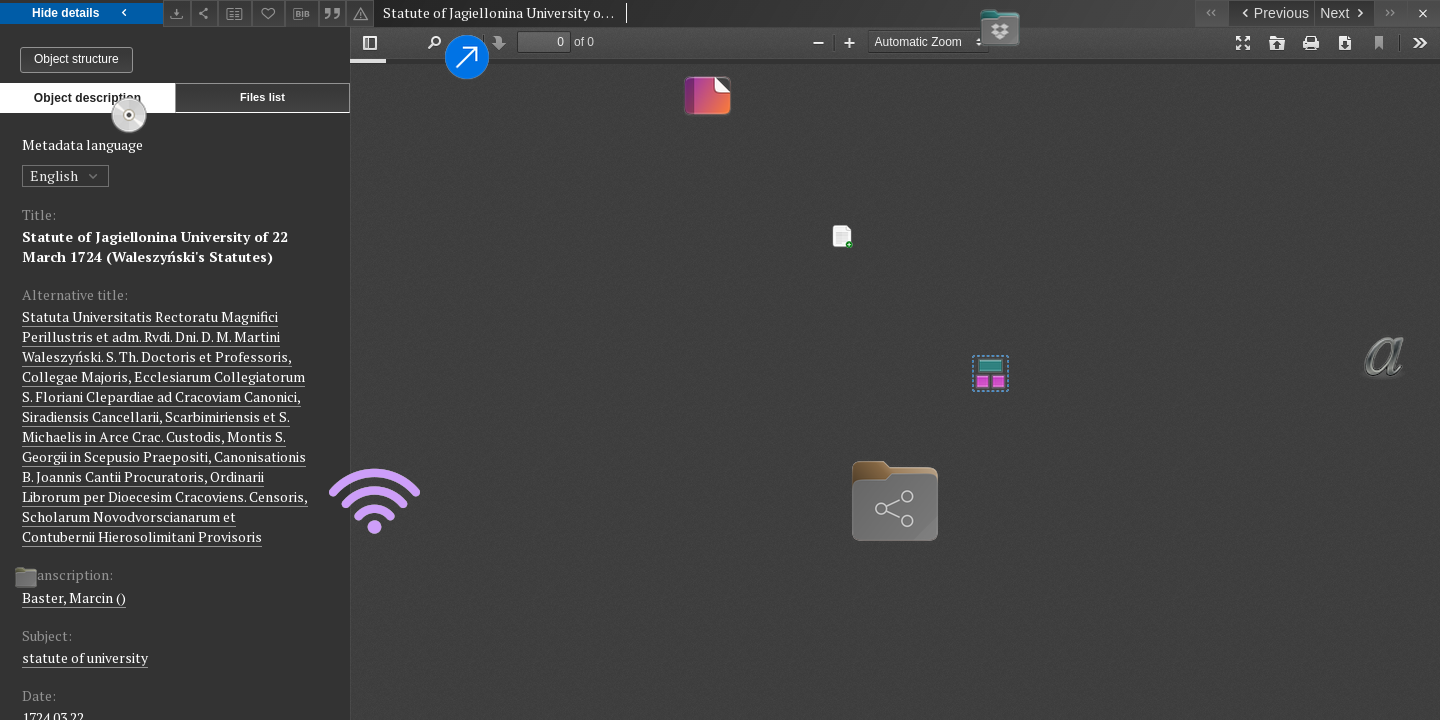 The width and height of the screenshot is (1440, 720). I want to click on indicates a symbolic link or shortcut to another file, so click(467, 57).